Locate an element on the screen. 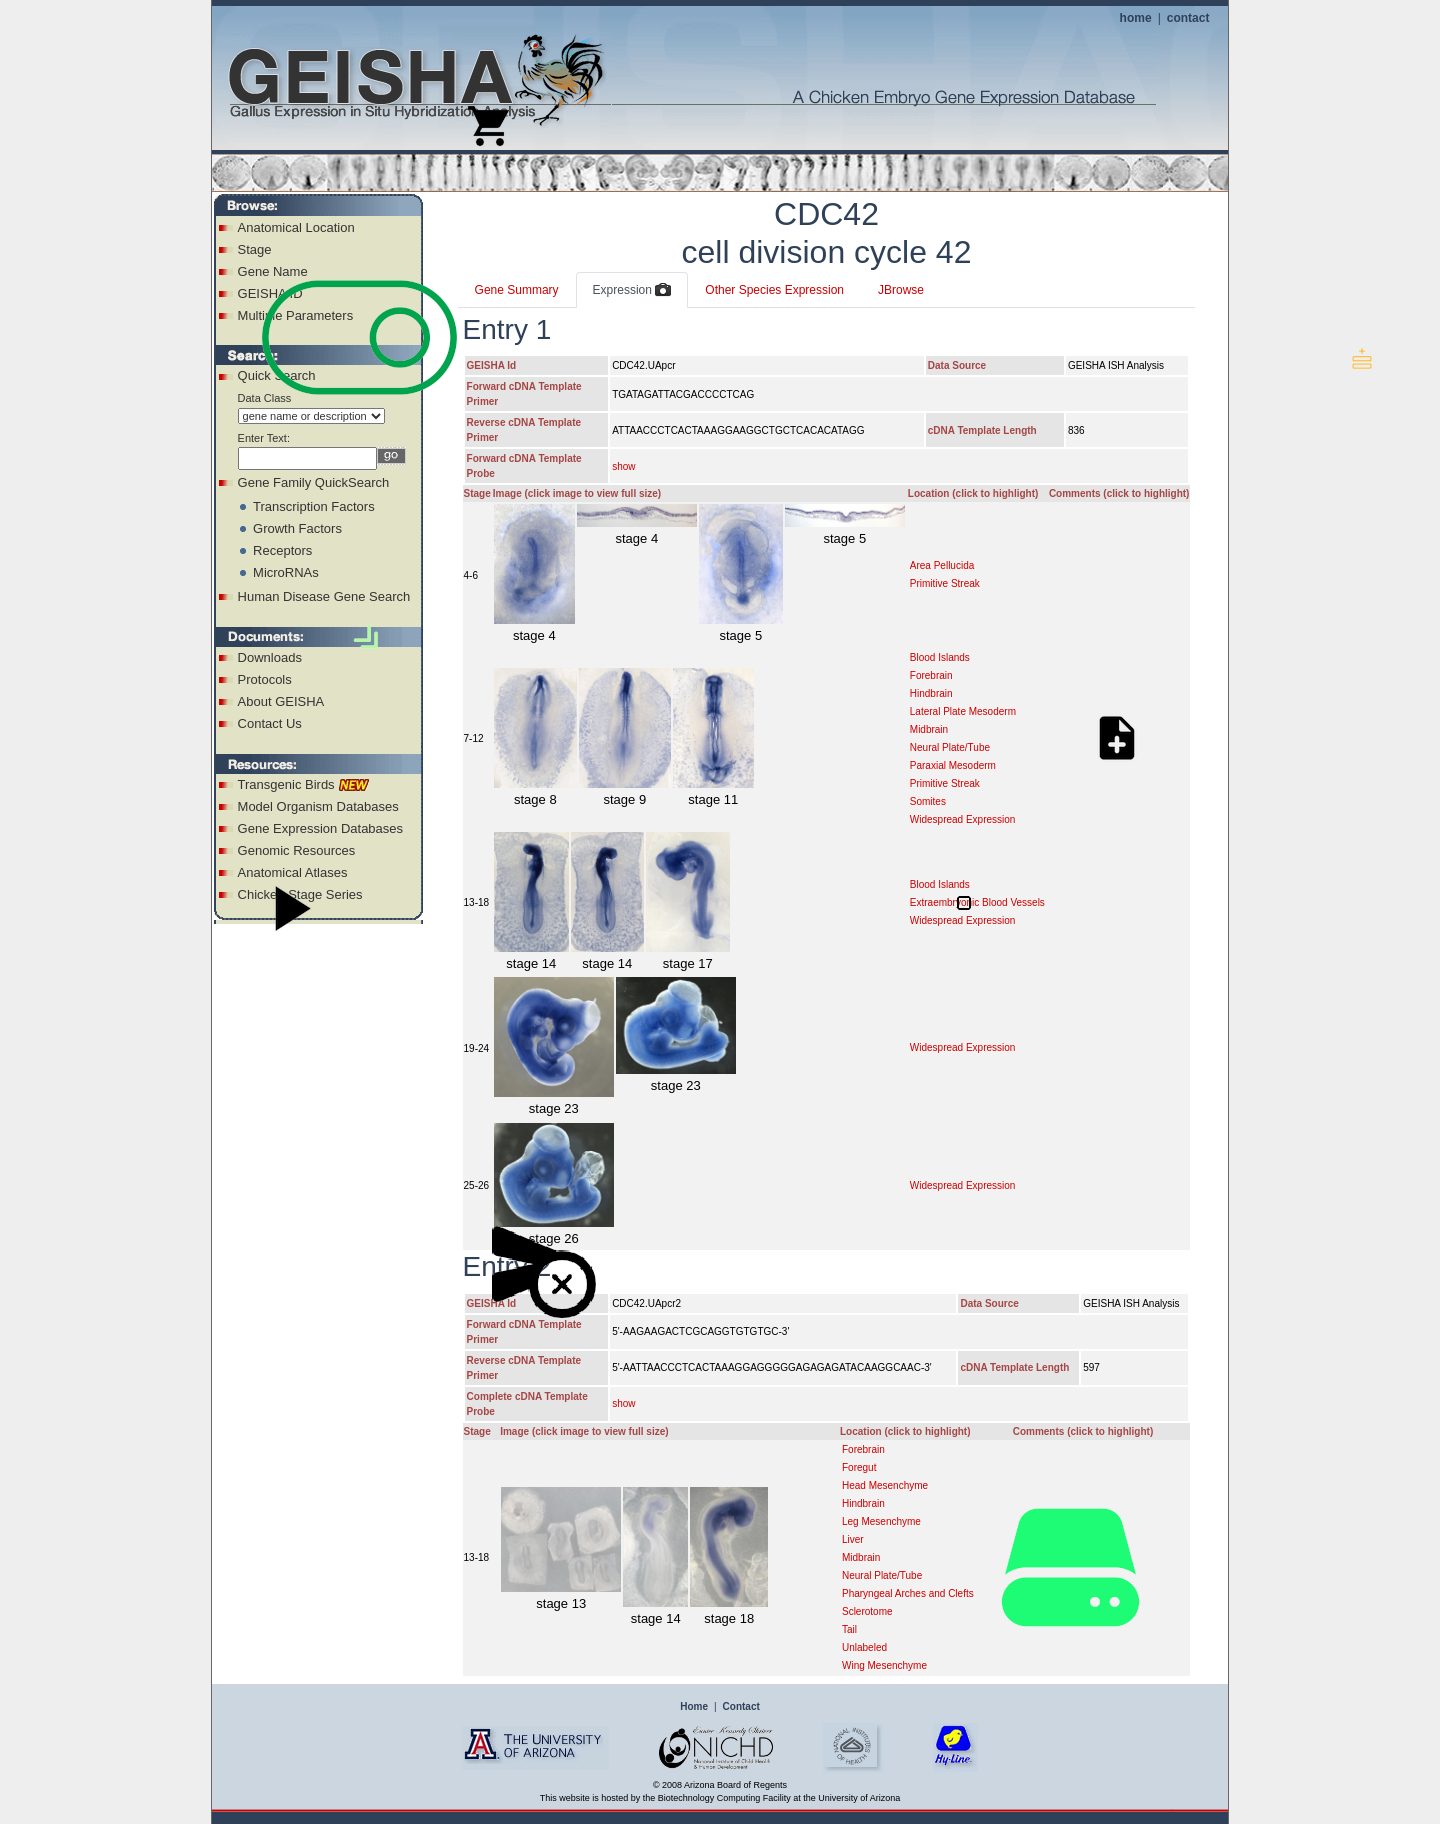  start media playback is located at coordinates (288, 908).